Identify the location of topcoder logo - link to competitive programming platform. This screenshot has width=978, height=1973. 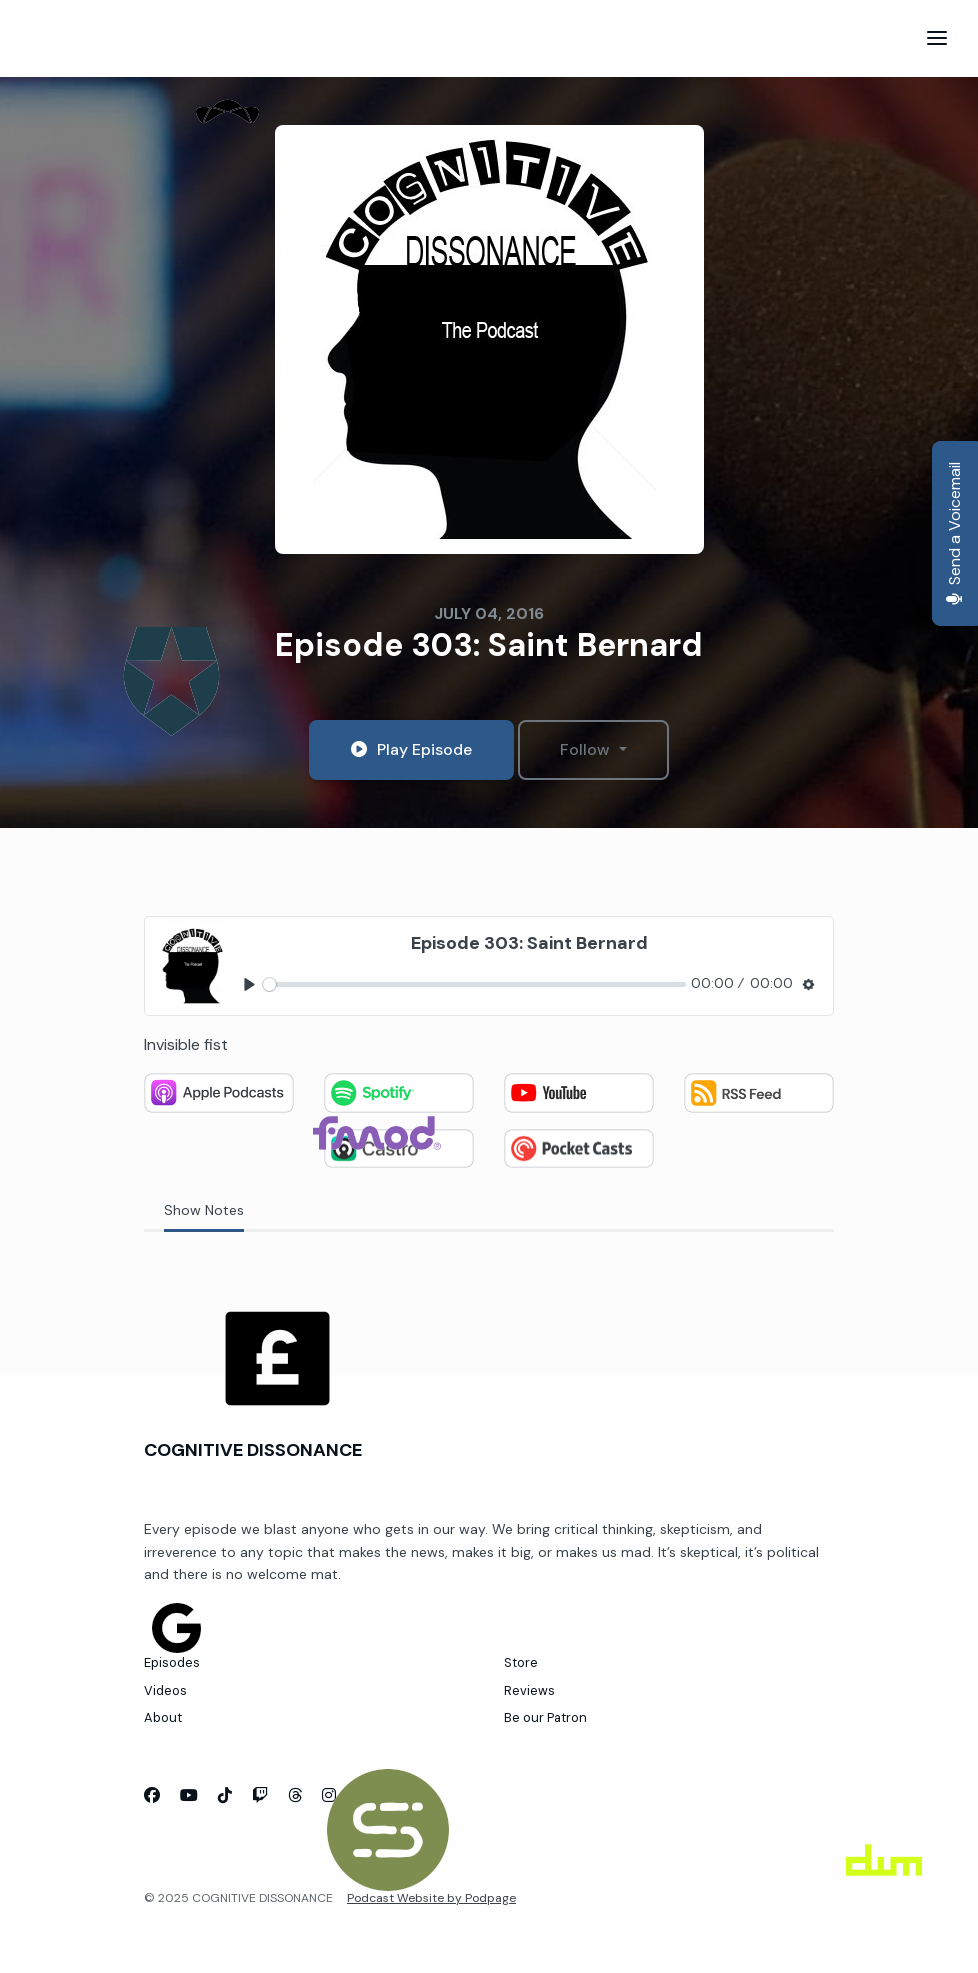
(227, 111).